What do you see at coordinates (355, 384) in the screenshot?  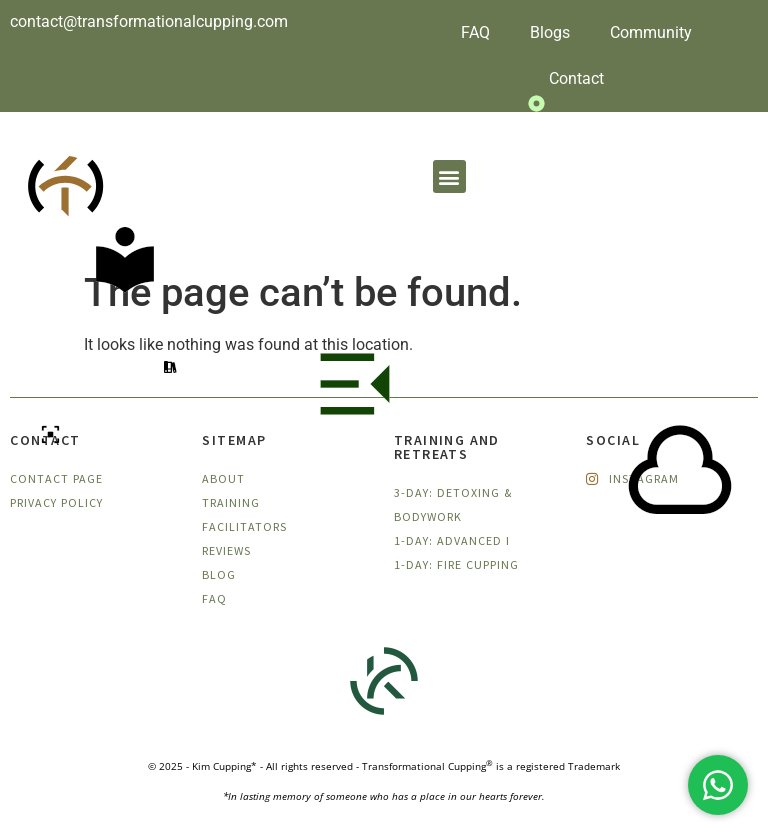 I see `collapse sidebar or navigation panel` at bounding box center [355, 384].